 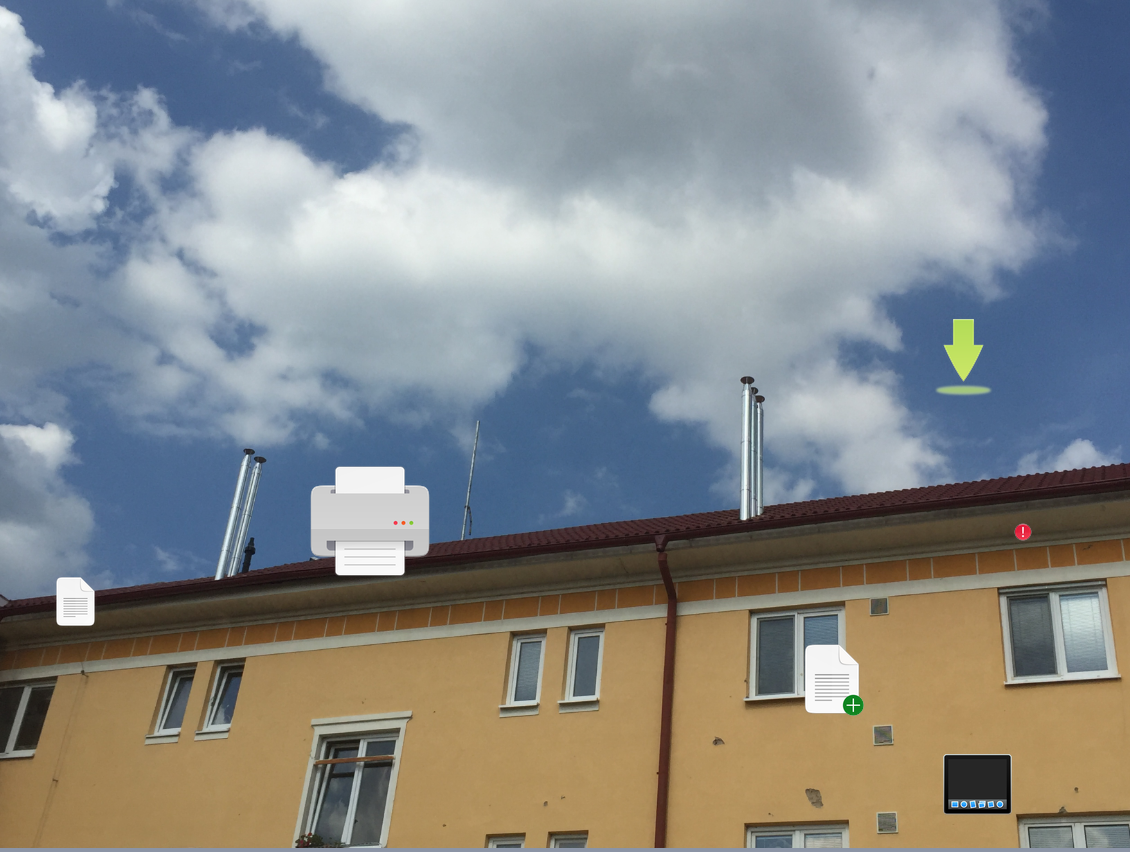 What do you see at coordinates (370, 521) in the screenshot?
I see `print the current document` at bounding box center [370, 521].